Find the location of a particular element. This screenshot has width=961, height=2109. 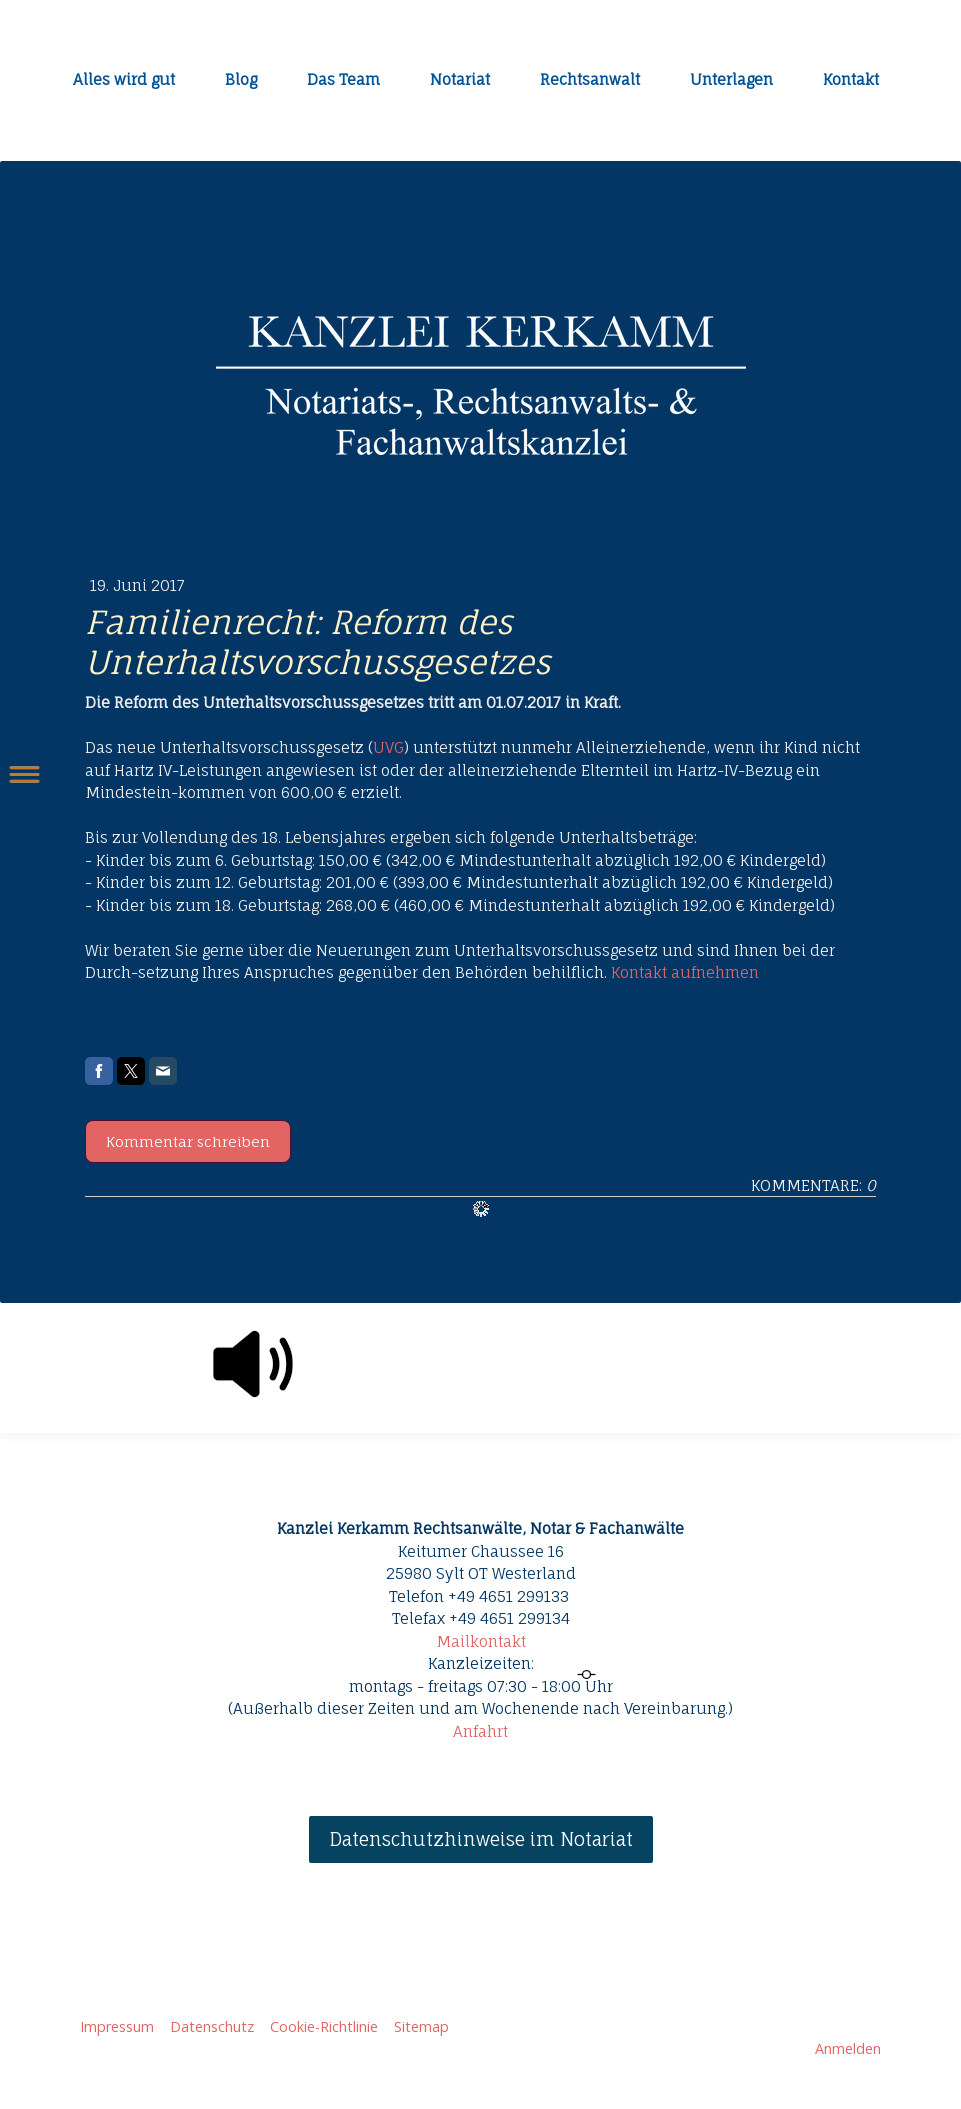

adjust audio volume is located at coordinates (253, 1364).